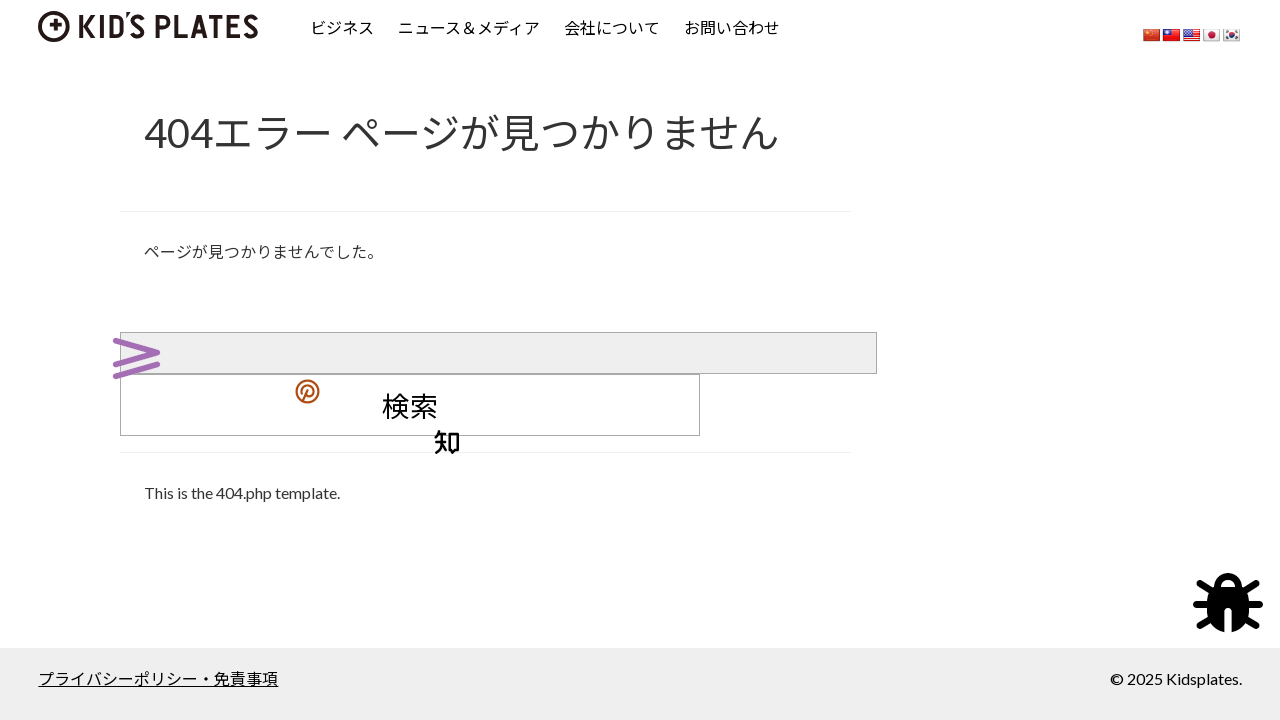 This screenshot has width=1280, height=720. What do you see at coordinates (136, 358) in the screenshot?
I see `greater than or equal to mathematical operator` at bounding box center [136, 358].